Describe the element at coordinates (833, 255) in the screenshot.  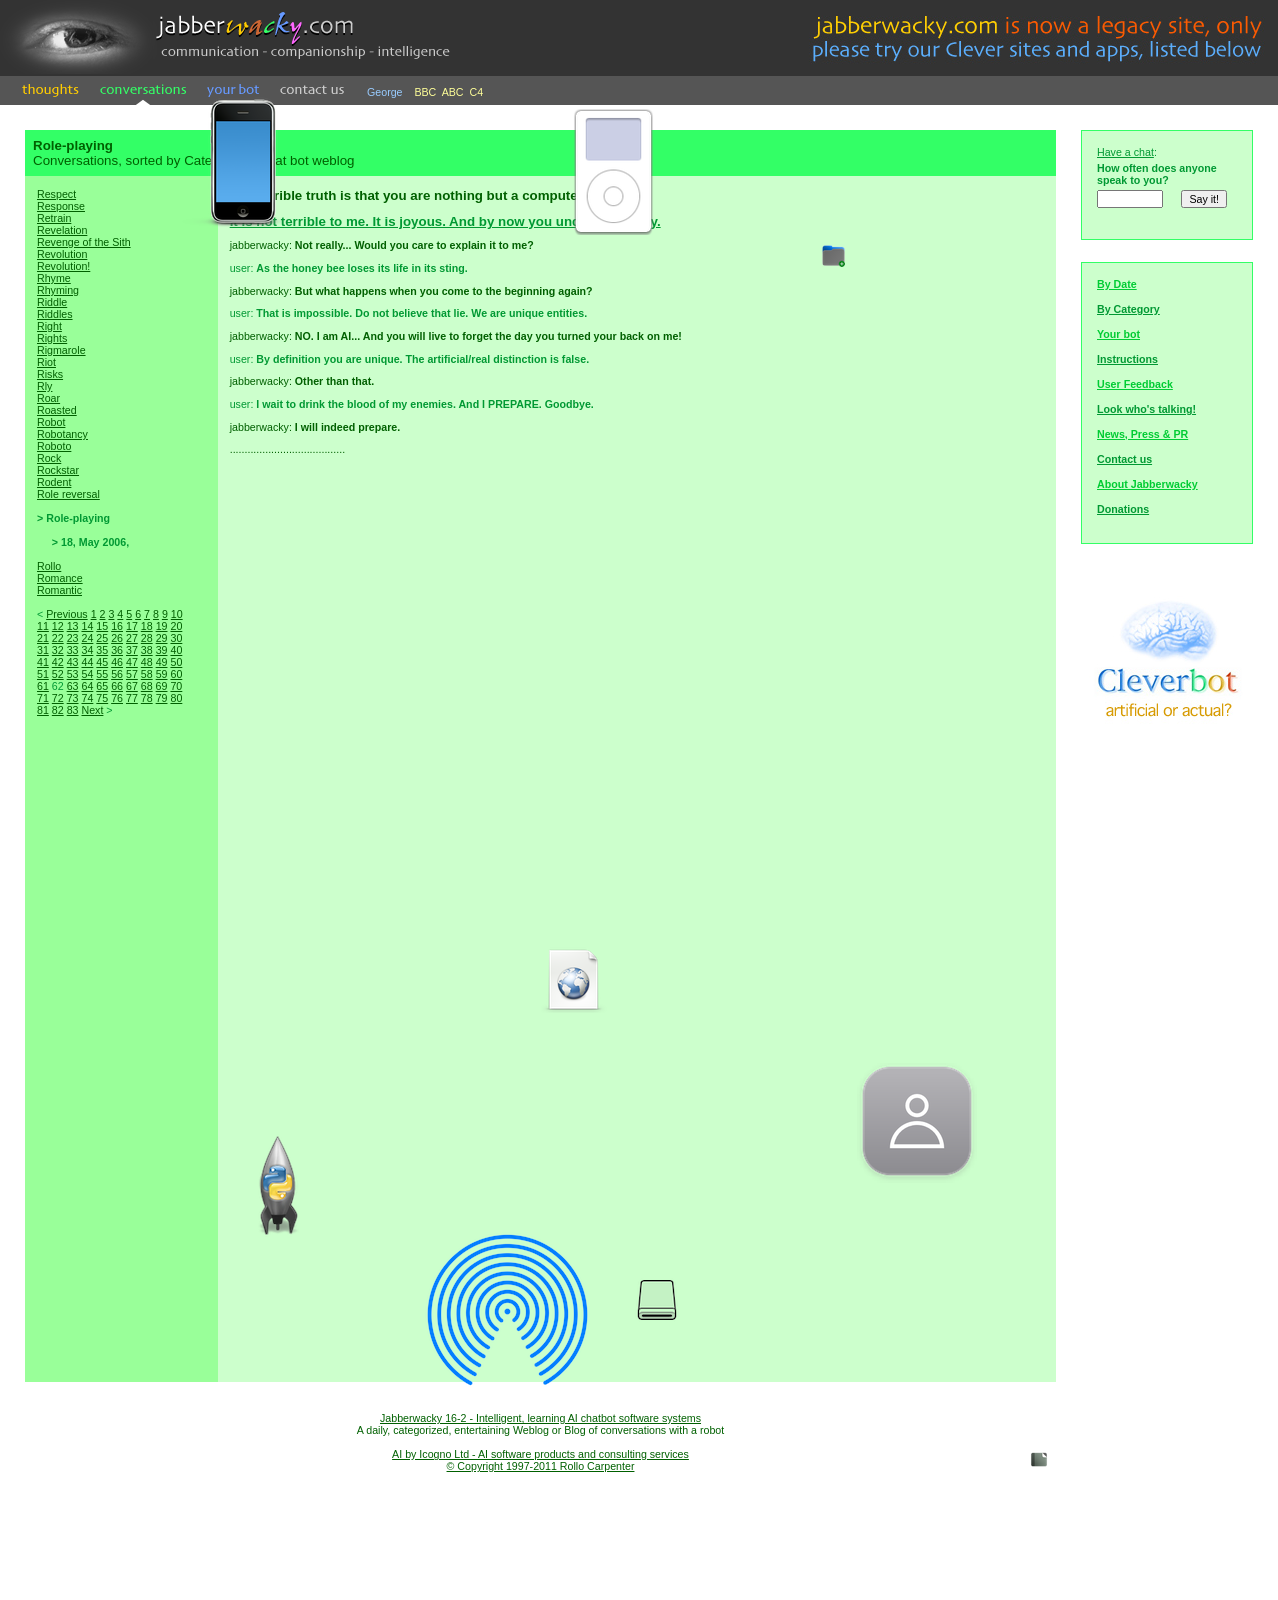
I see `create a new folder` at that location.